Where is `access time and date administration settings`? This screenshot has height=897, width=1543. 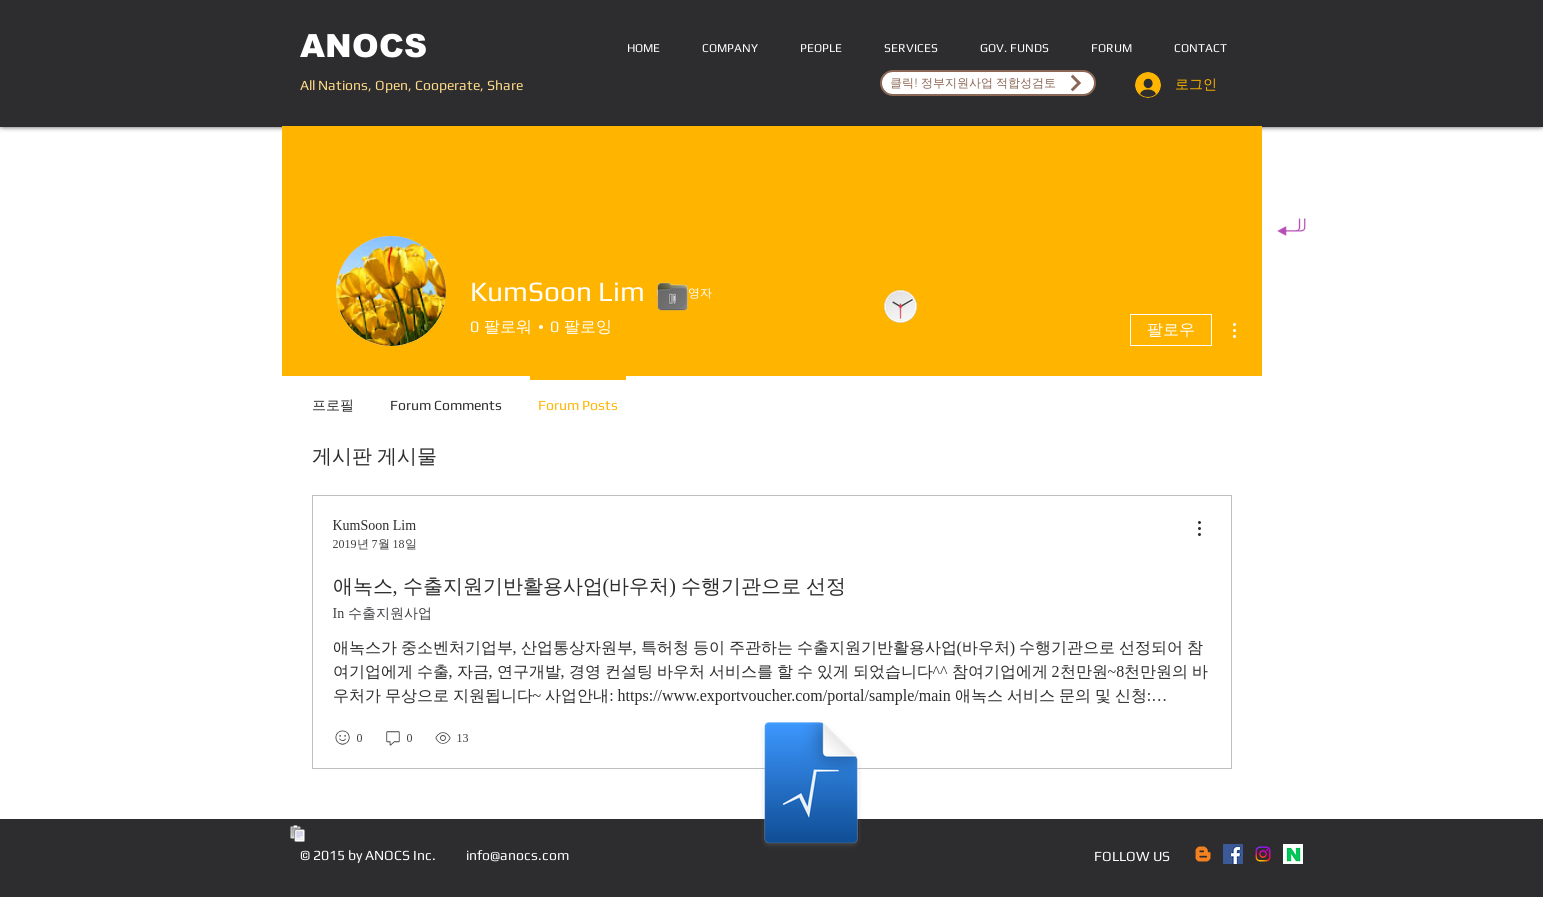
access time and date administration settings is located at coordinates (900, 306).